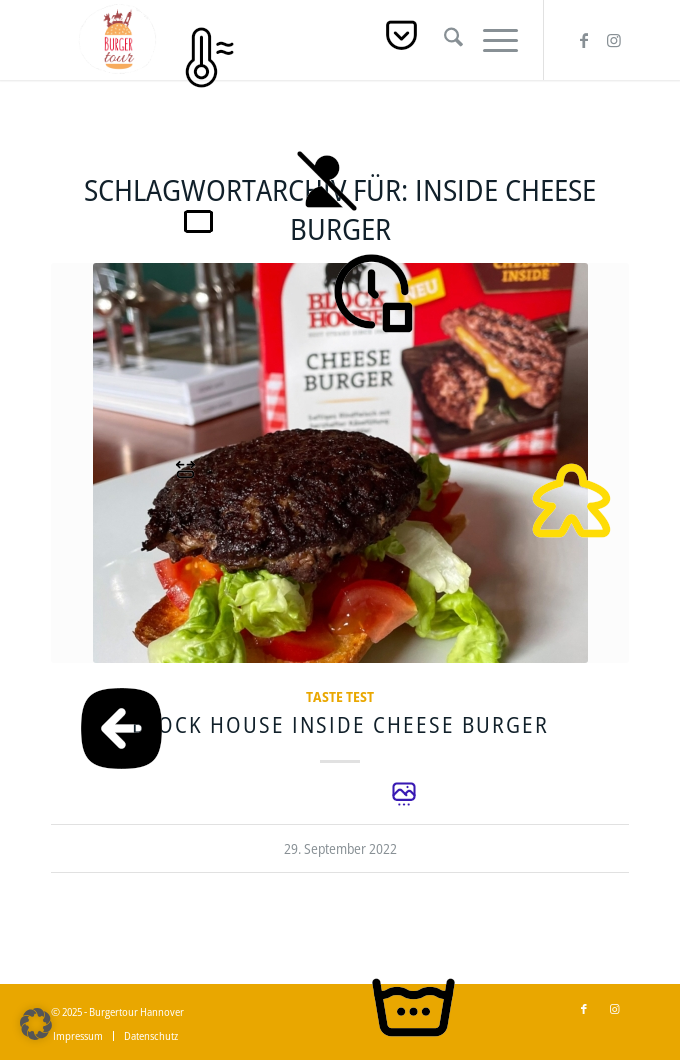 This screenshot has width=680, height=1060. I want to click on auto-resize content to fit container, so click(185, 469).